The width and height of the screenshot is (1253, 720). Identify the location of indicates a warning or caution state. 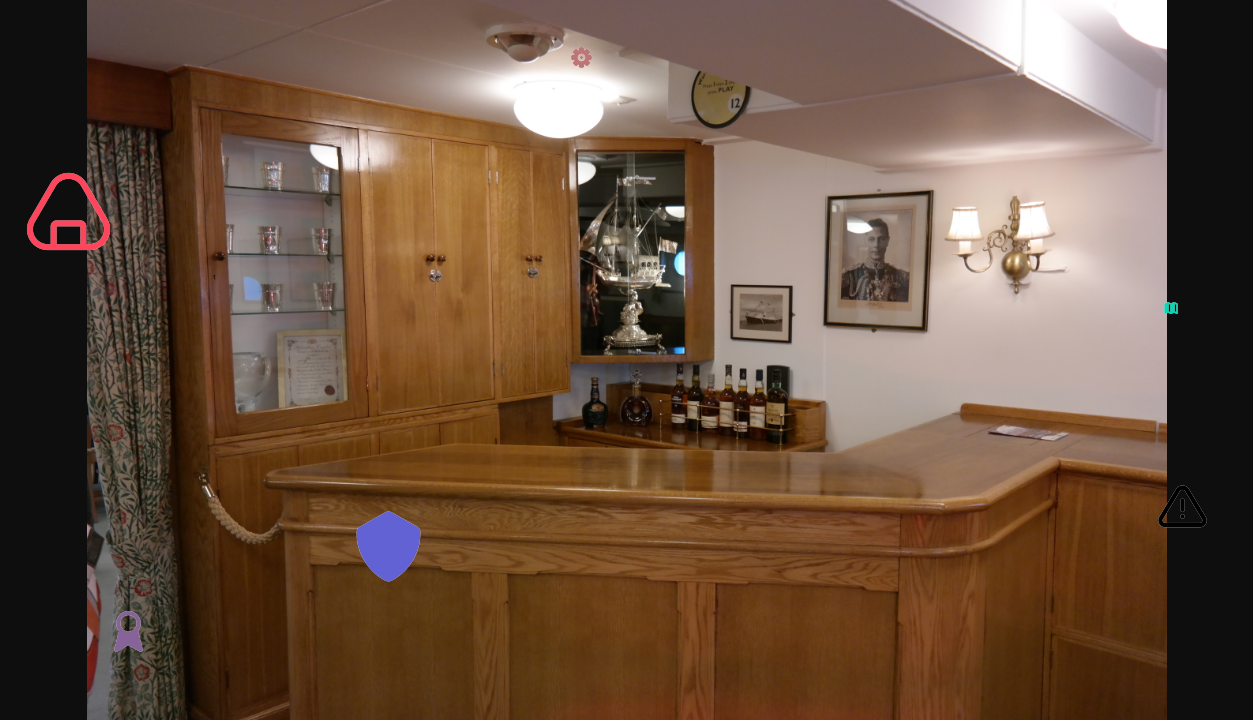
(1182, 507).